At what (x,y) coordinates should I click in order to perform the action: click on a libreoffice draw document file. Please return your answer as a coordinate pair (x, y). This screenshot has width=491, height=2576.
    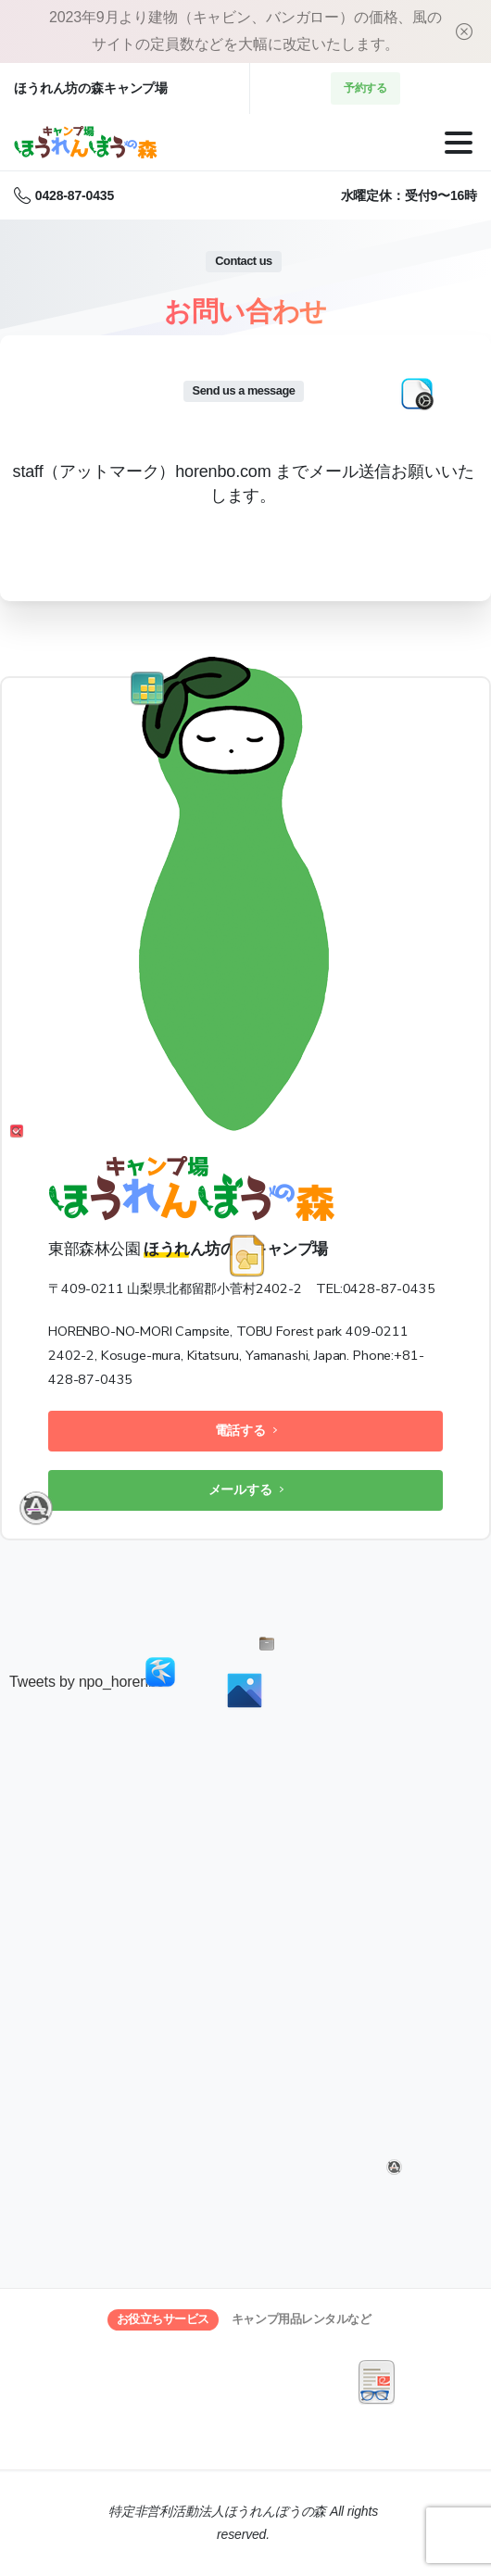
    Looking at the image, I should click on (246, 1255).